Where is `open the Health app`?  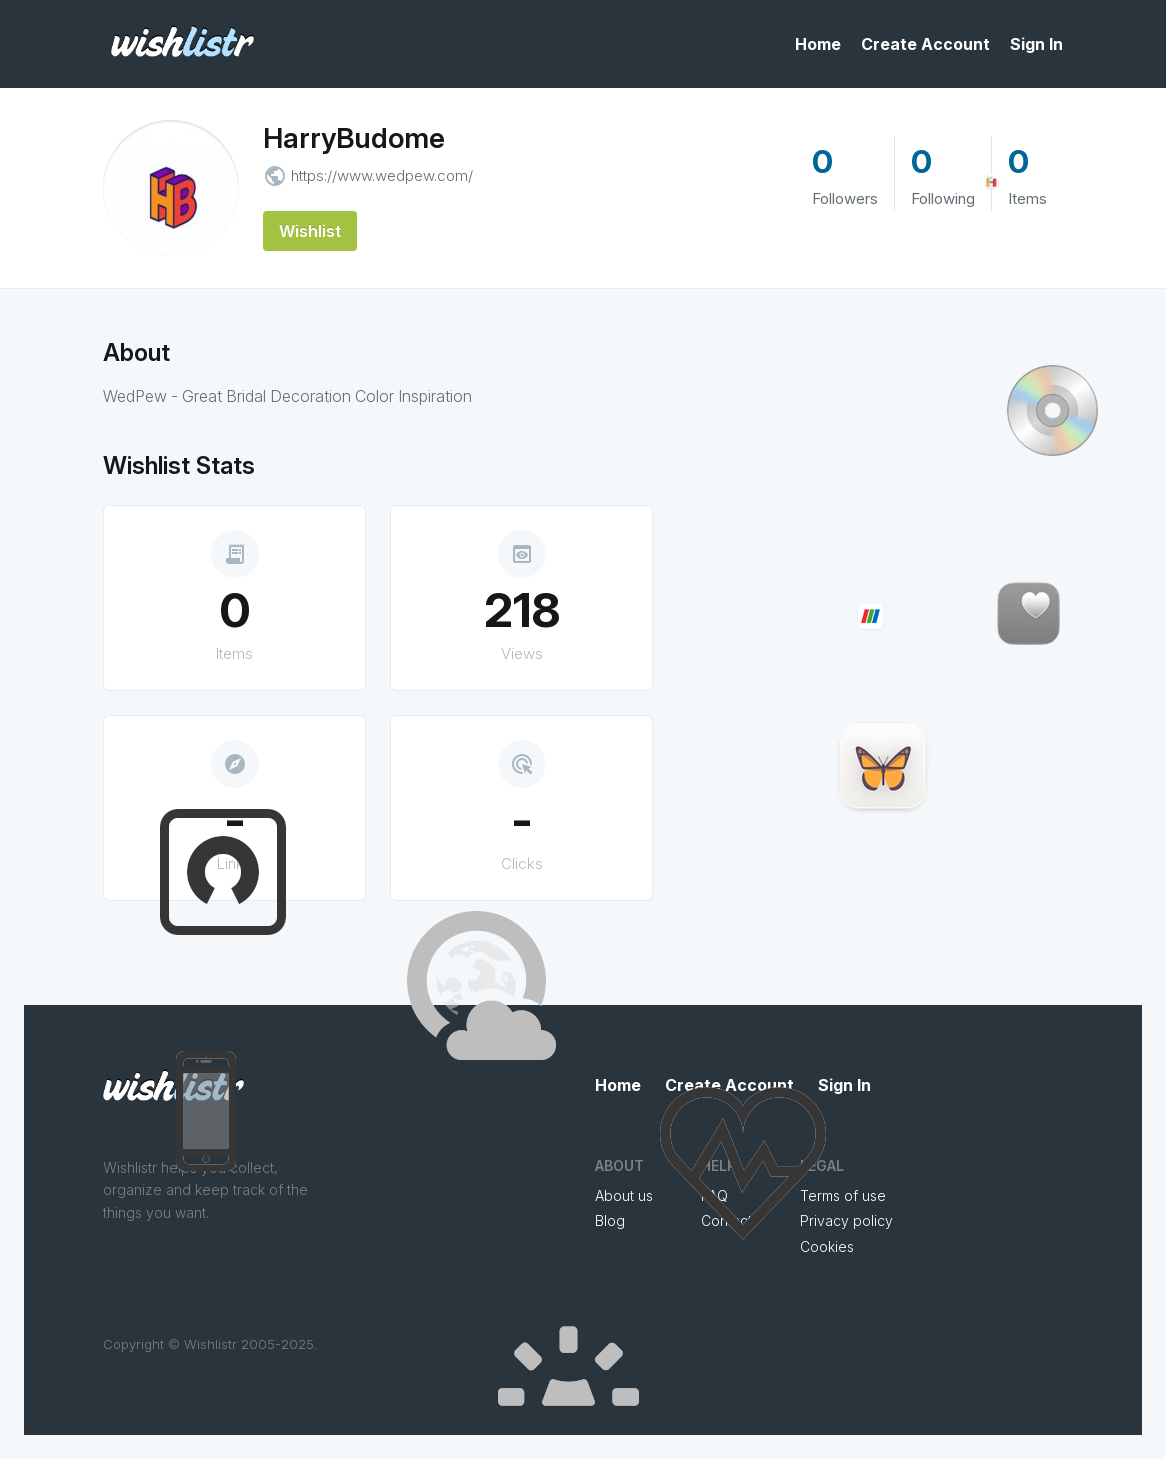
open the Health app is located at coordinates (1028, 613).